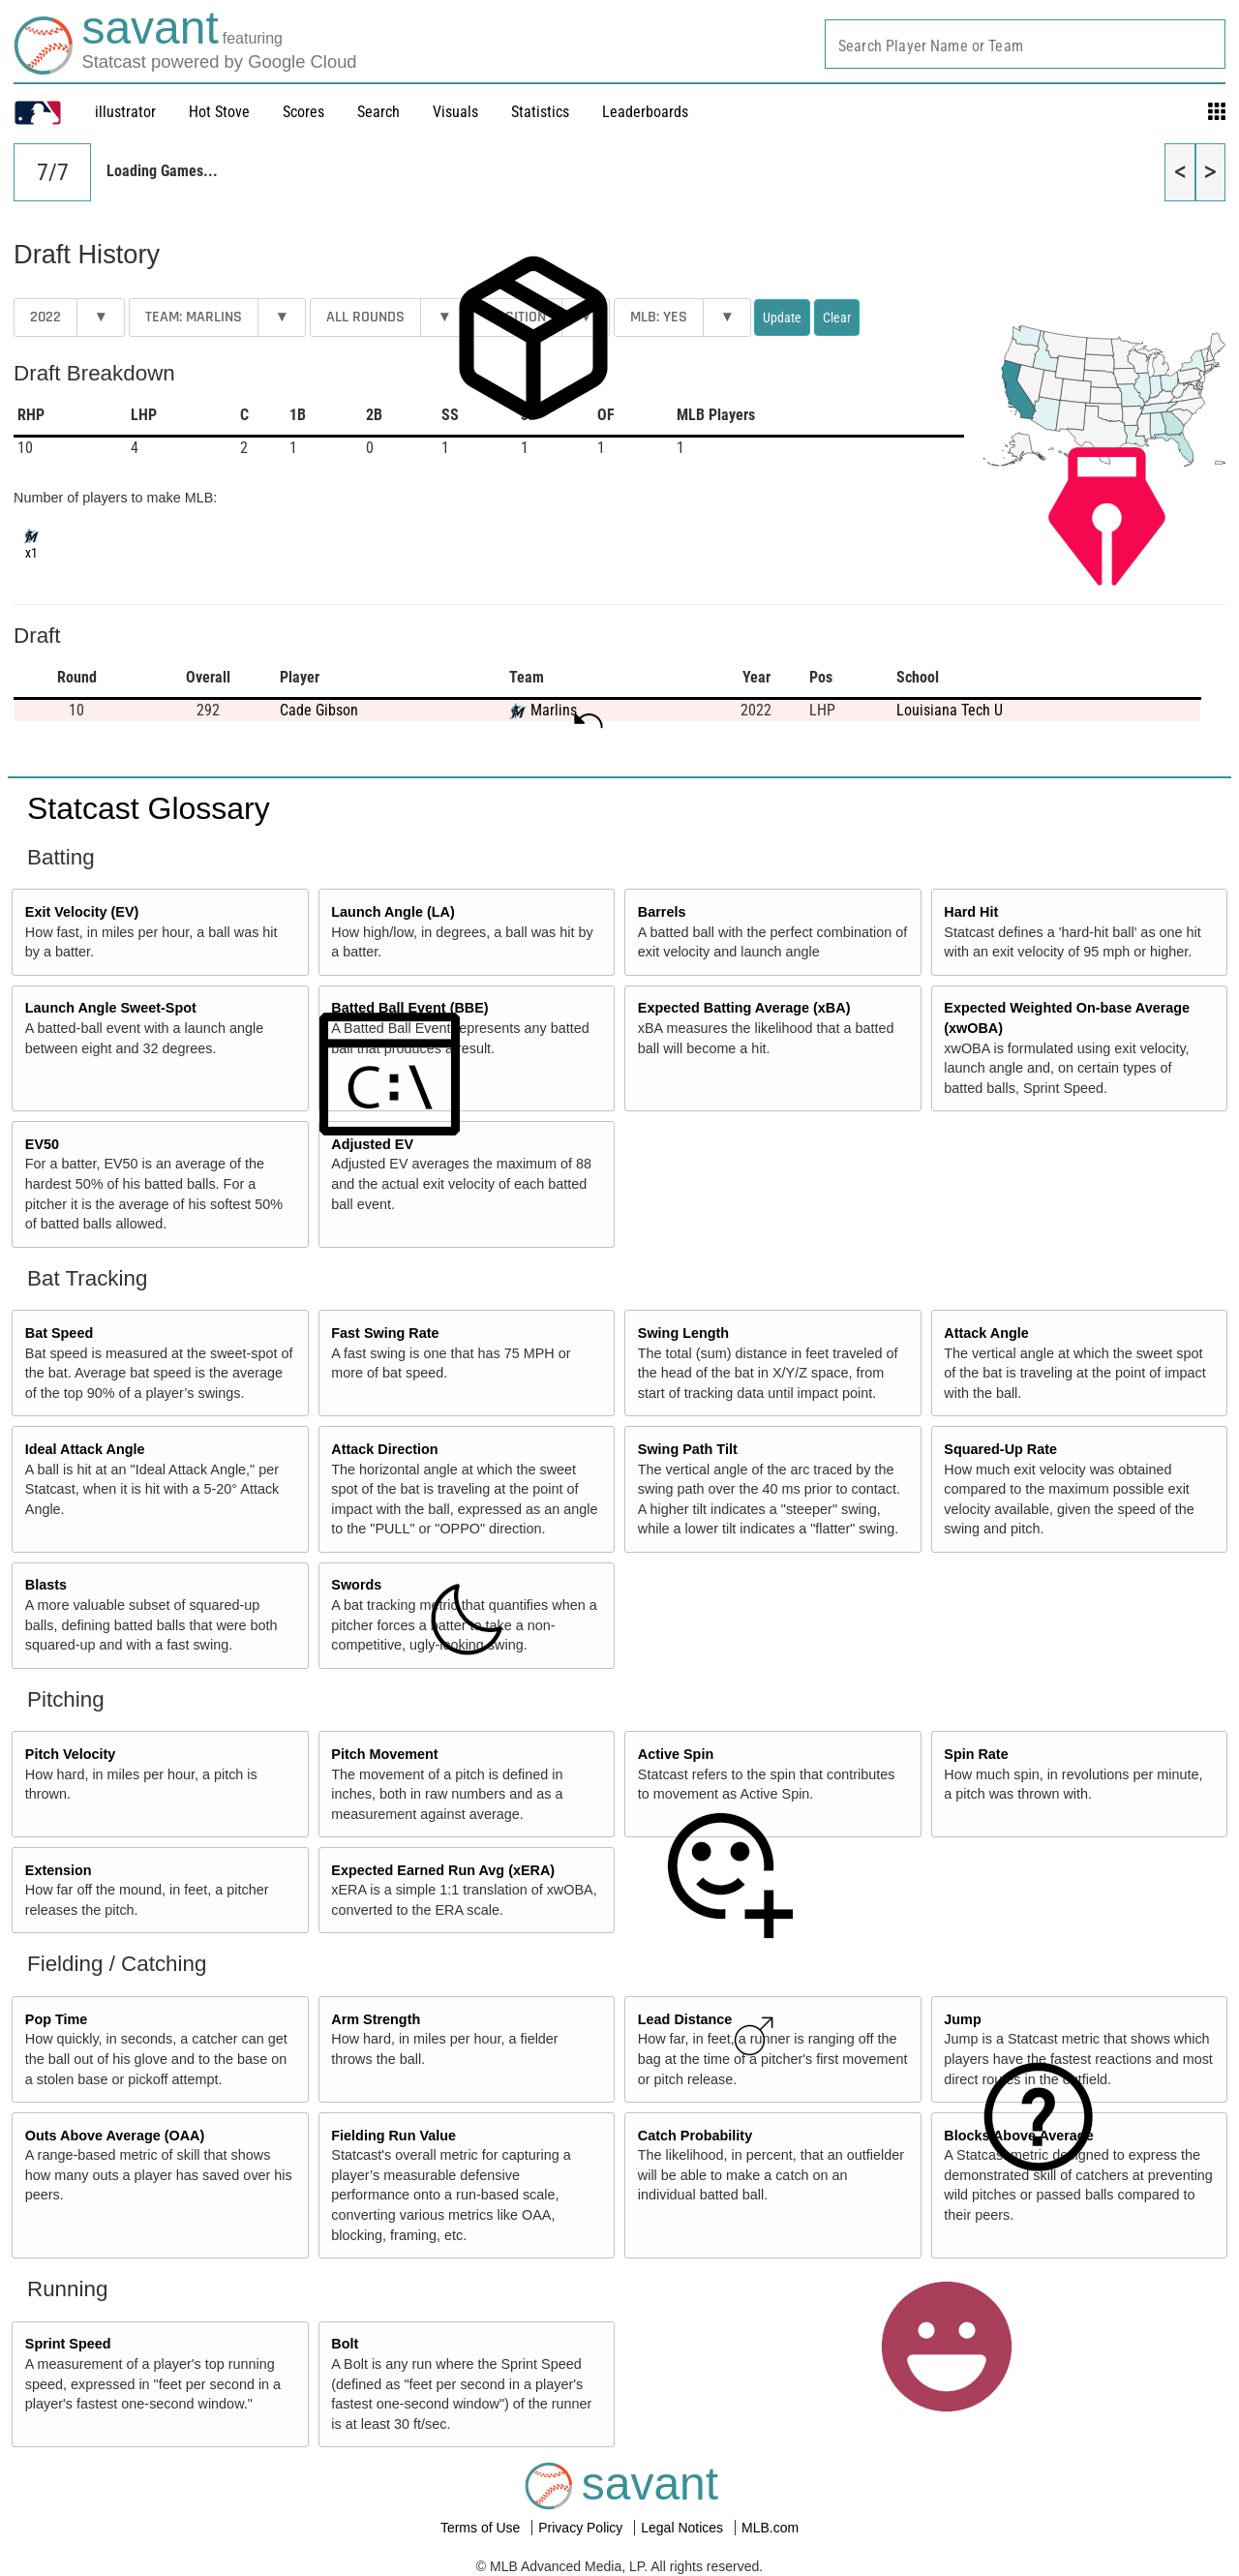  Describe the element at coordinates (389, 1074) in the screenshot. I see `open command prompt terminal` at that location.